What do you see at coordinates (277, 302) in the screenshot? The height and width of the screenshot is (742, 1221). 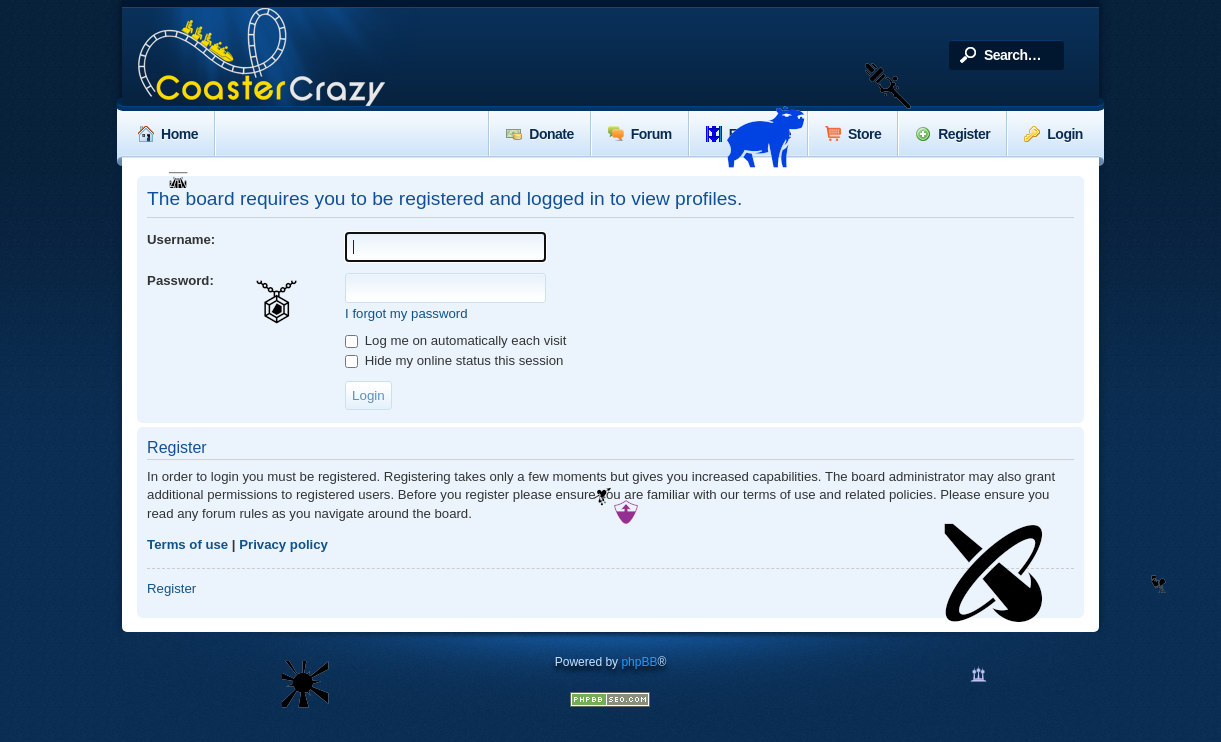 I see `view jewelry or accessories inventory` at bounding box center [277, 302].